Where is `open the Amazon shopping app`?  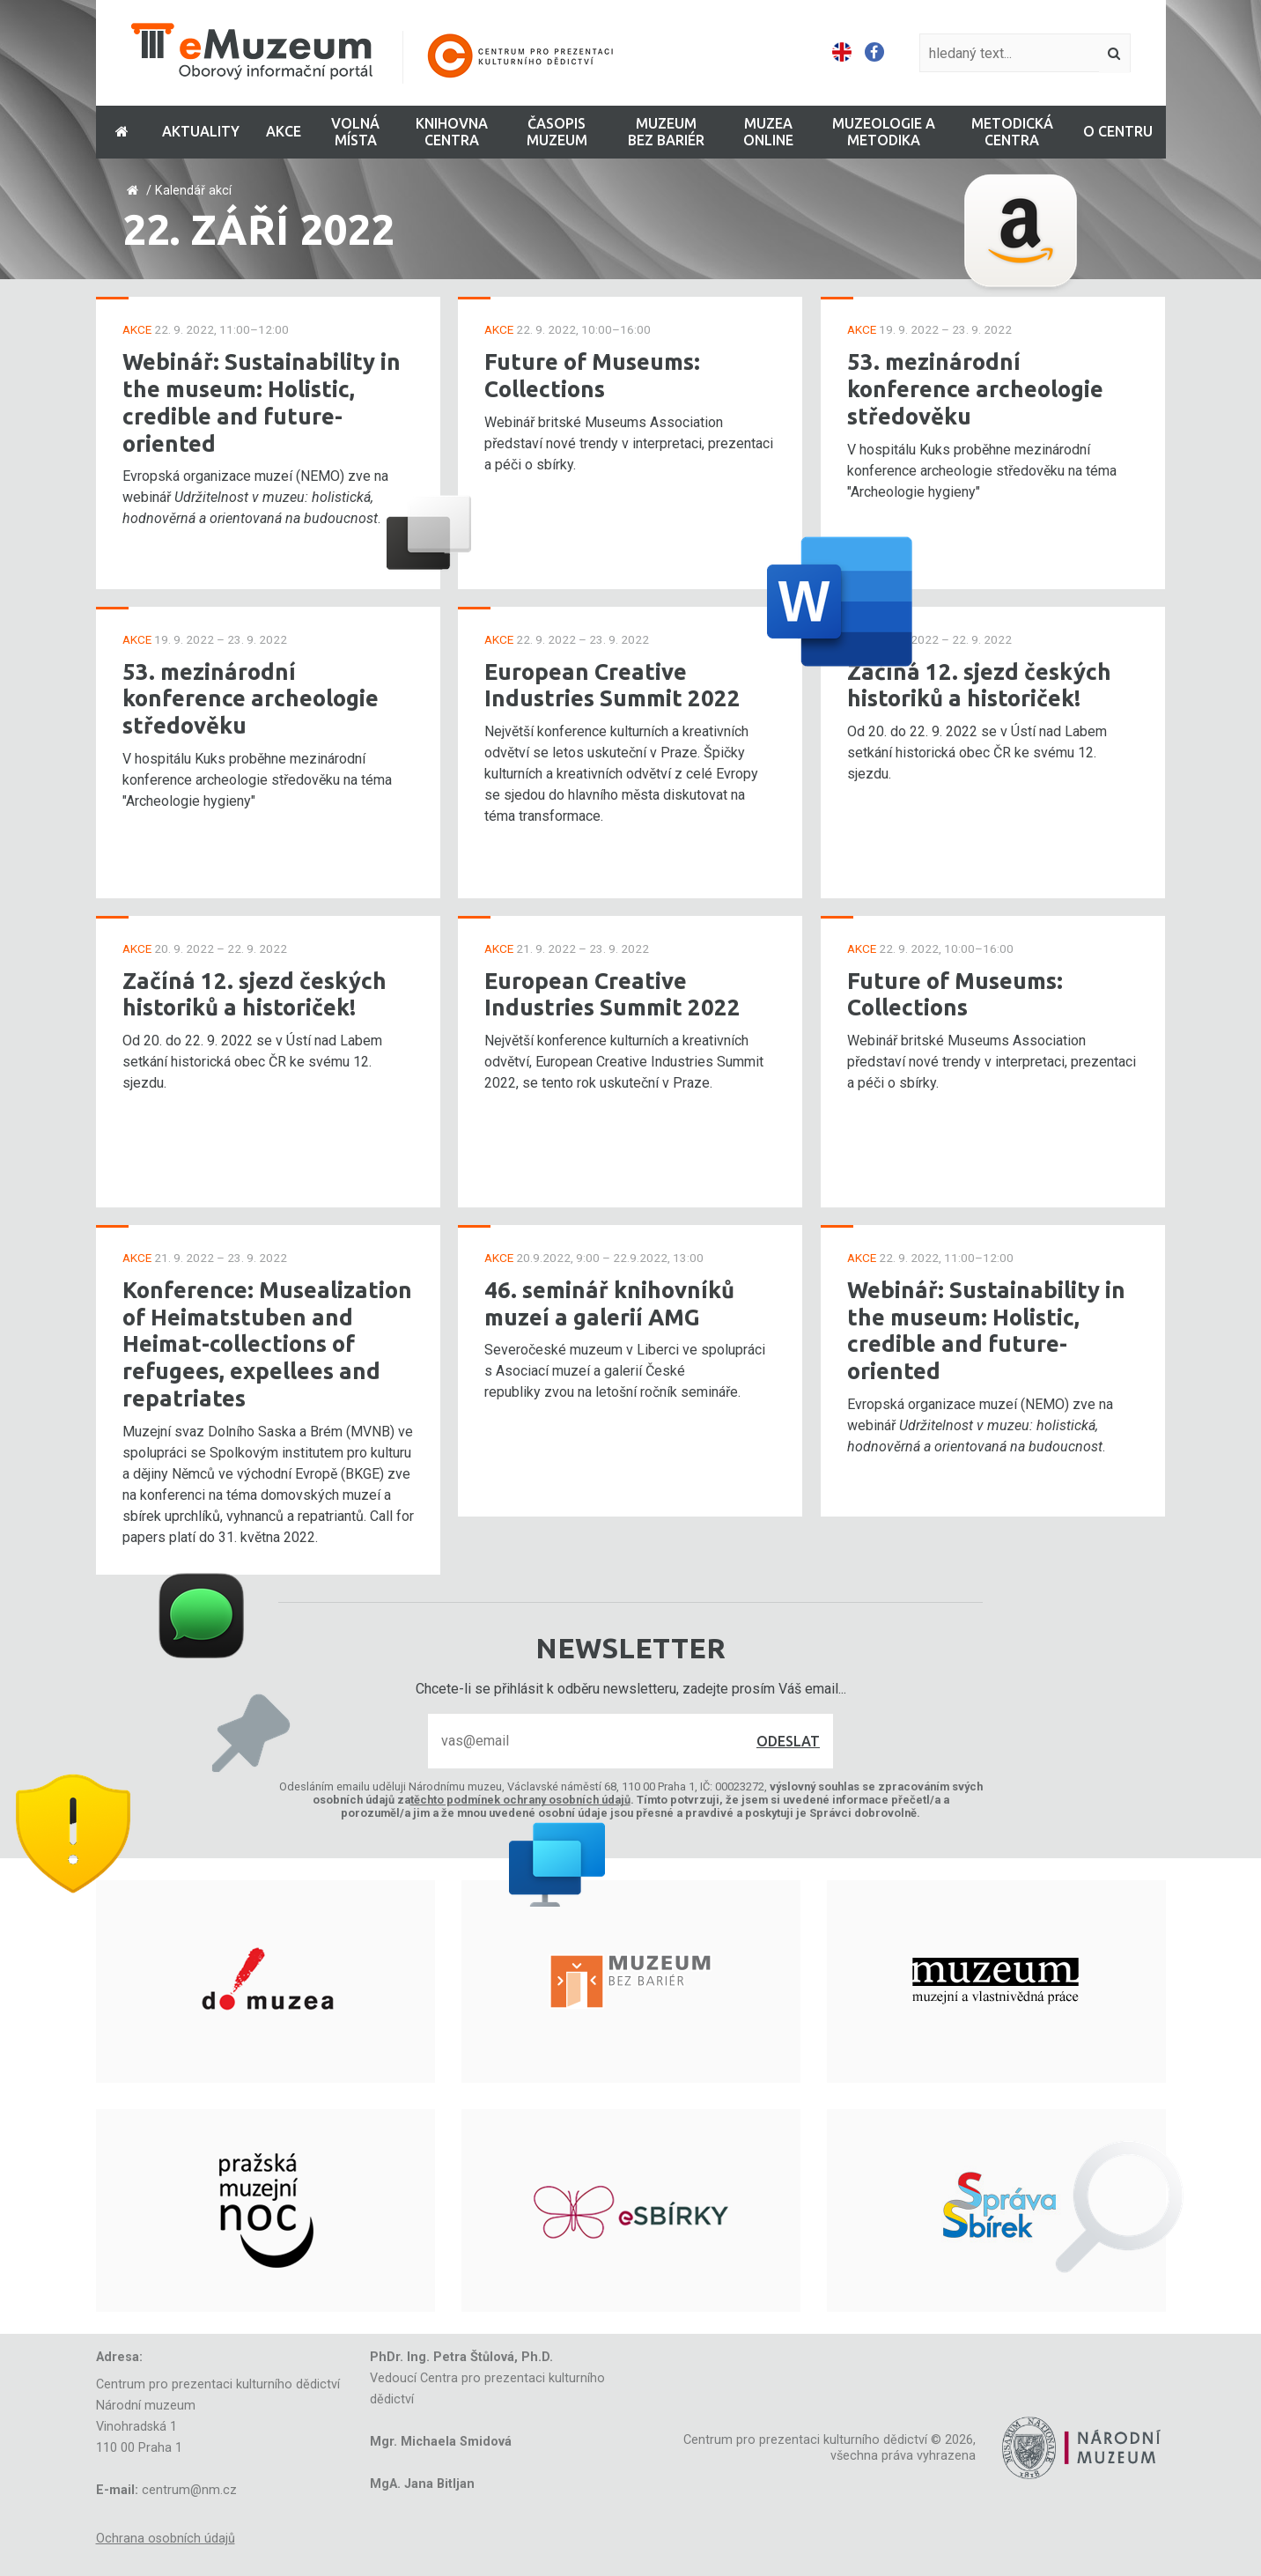 open the Amazon shopping app is located at coordinates (1021, 231).